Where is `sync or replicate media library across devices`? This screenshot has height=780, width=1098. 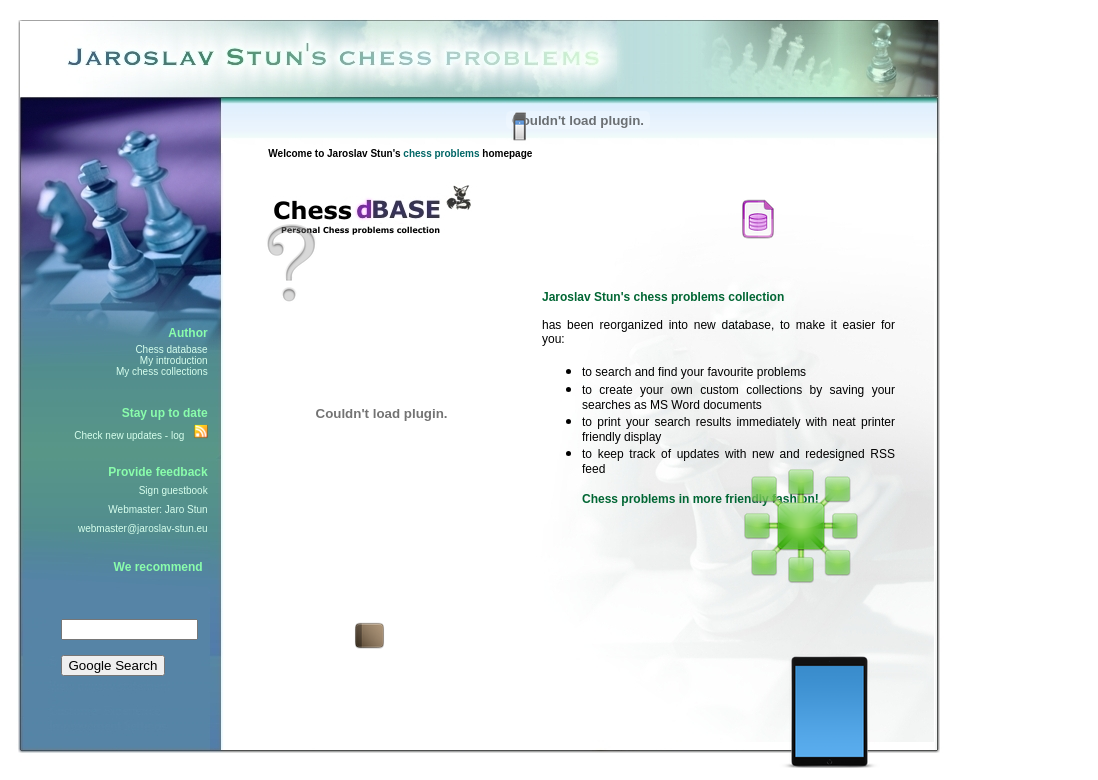
sync or replicate media library across devices is located at coordinates (801, 526).